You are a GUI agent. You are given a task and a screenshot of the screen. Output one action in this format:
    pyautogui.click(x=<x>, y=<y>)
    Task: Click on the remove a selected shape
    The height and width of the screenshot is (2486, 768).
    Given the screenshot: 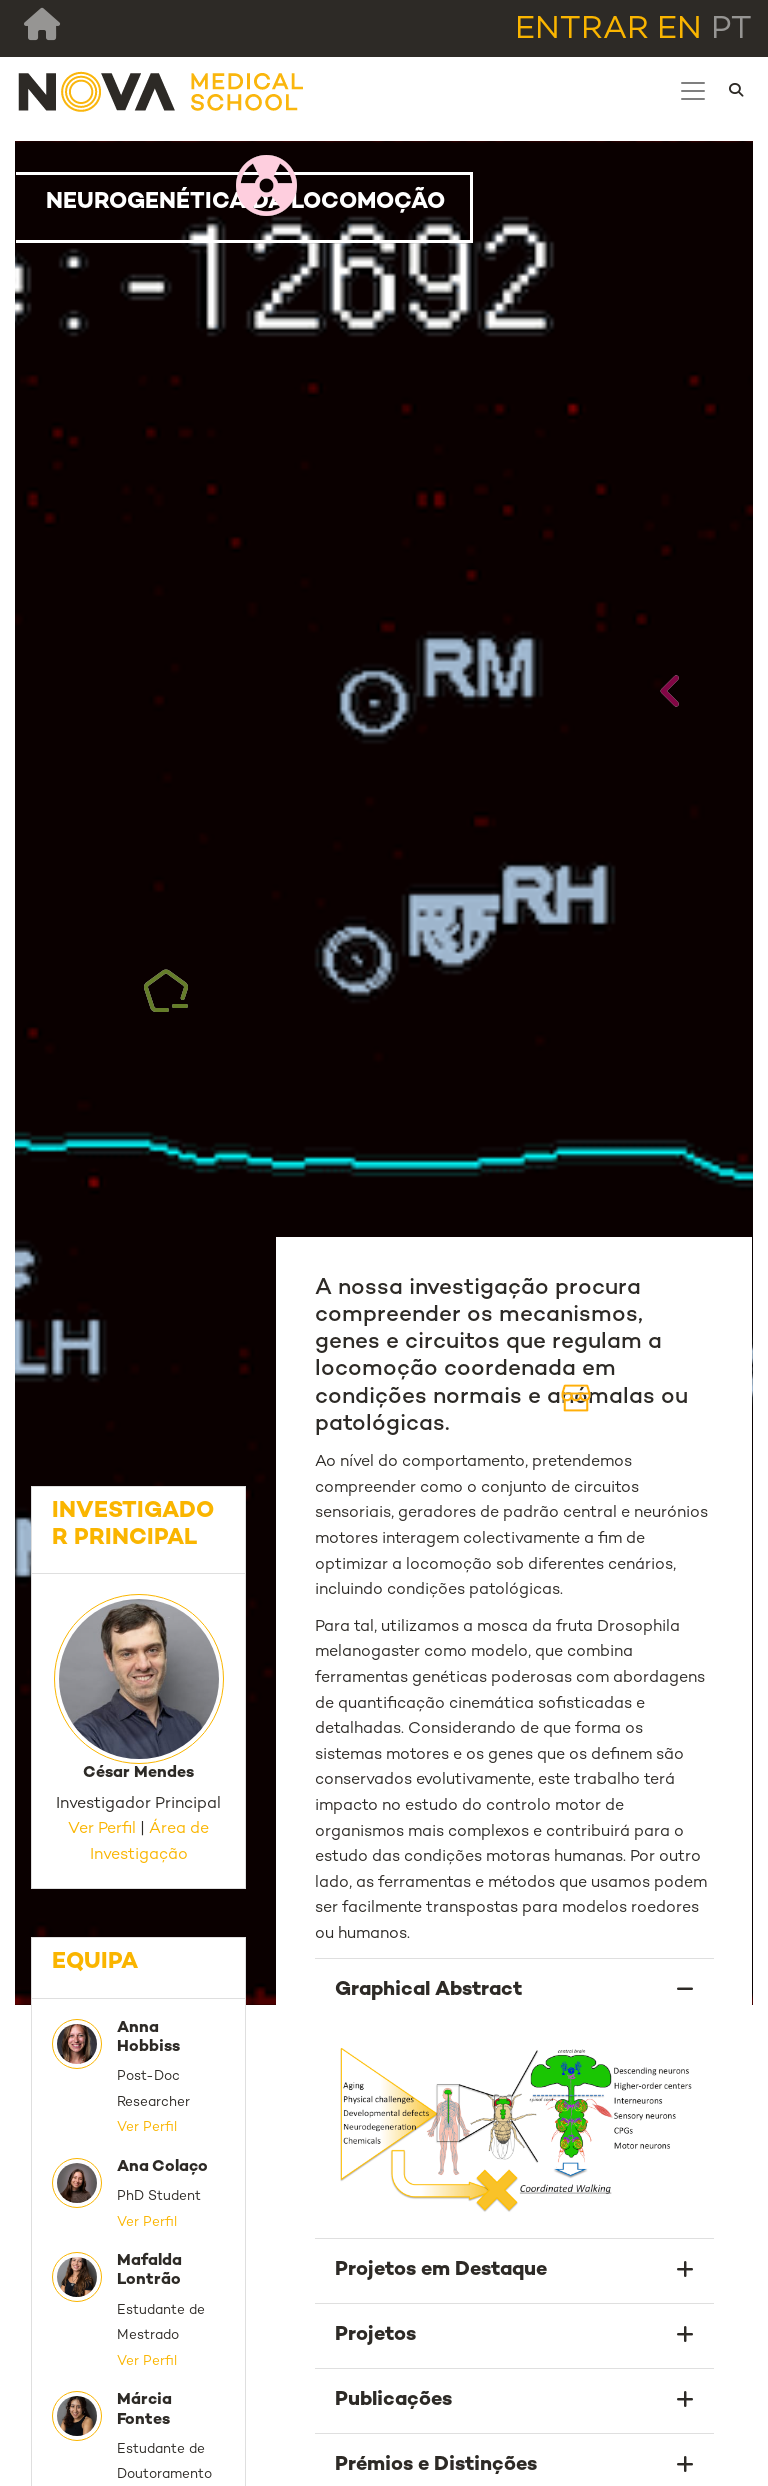 What is the action you would take?
    pyautogui.click(x=166, y=992)
    